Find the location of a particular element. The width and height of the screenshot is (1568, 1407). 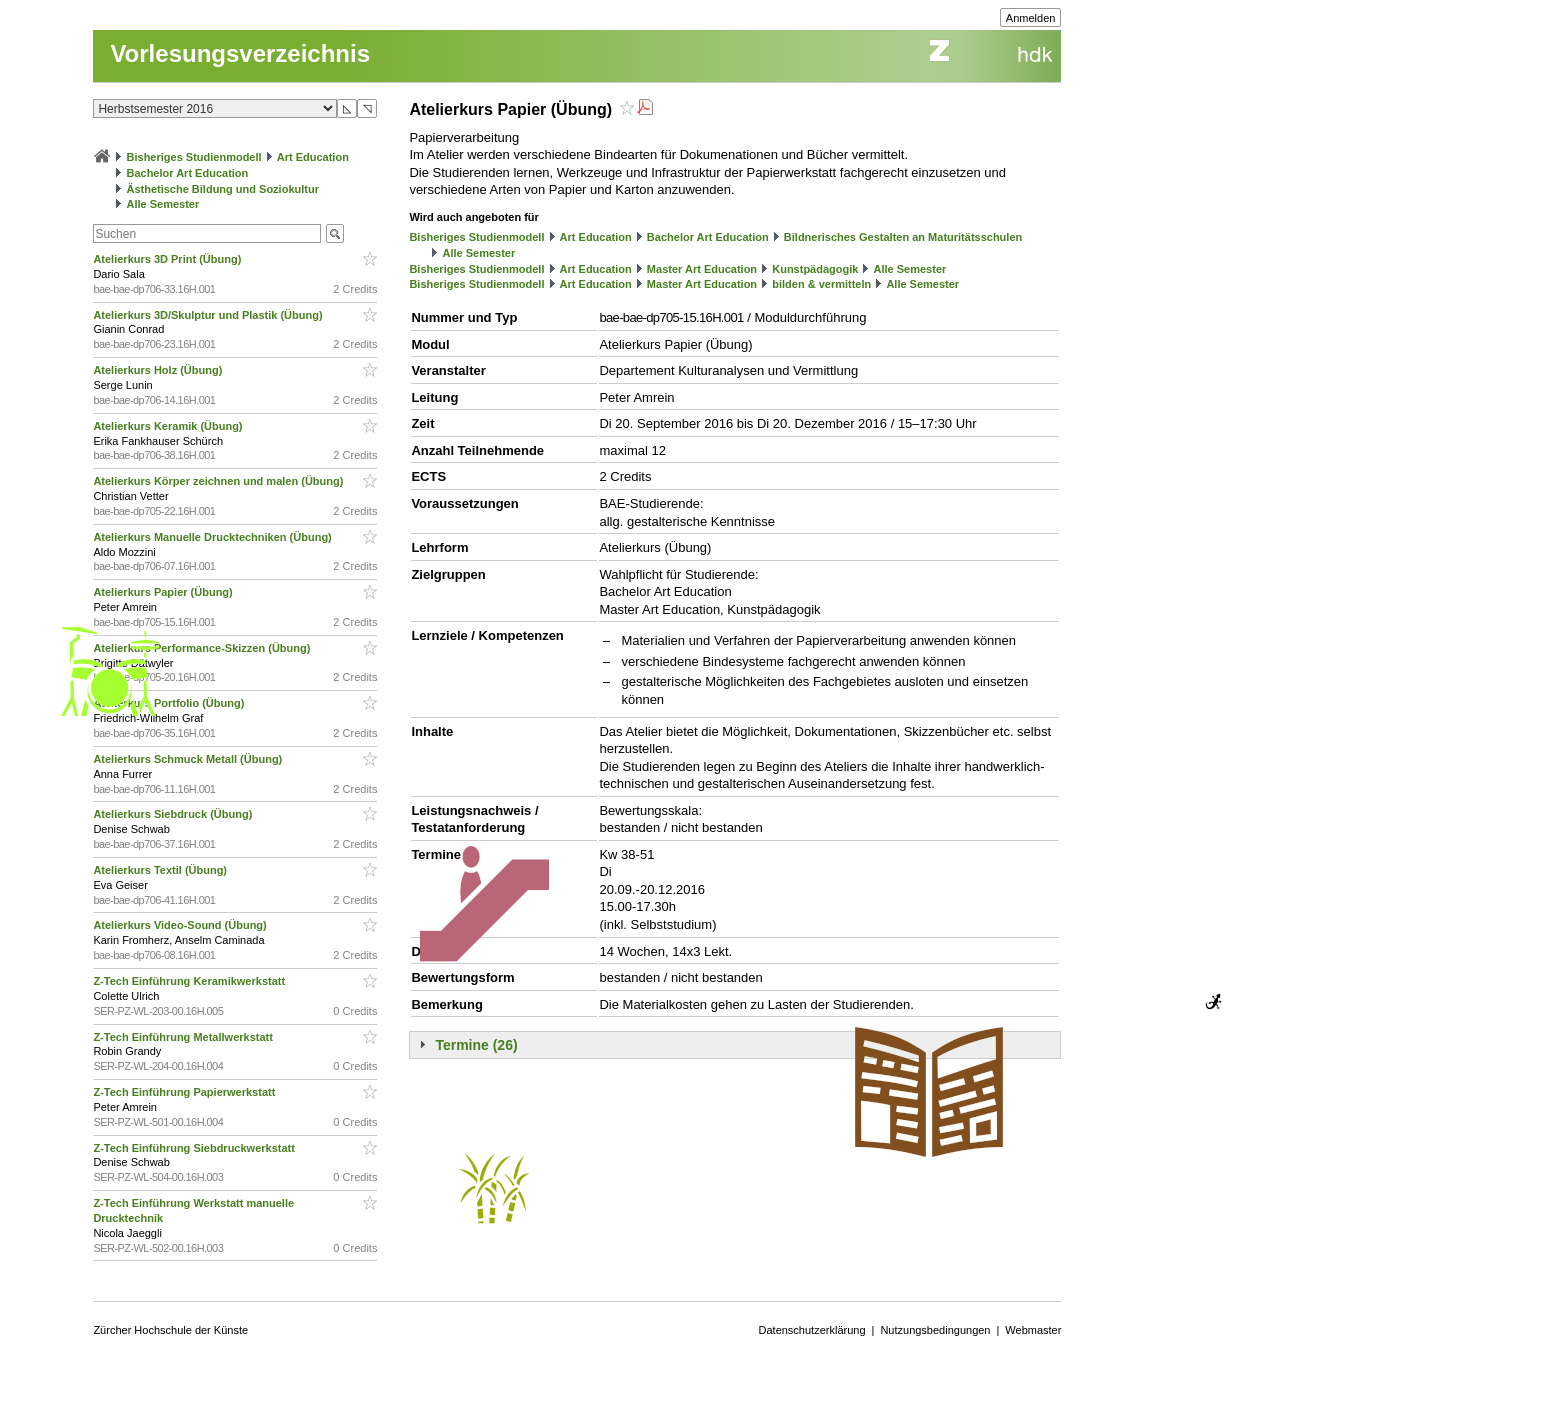

view news and articles is located at coordinates (929, 1092).